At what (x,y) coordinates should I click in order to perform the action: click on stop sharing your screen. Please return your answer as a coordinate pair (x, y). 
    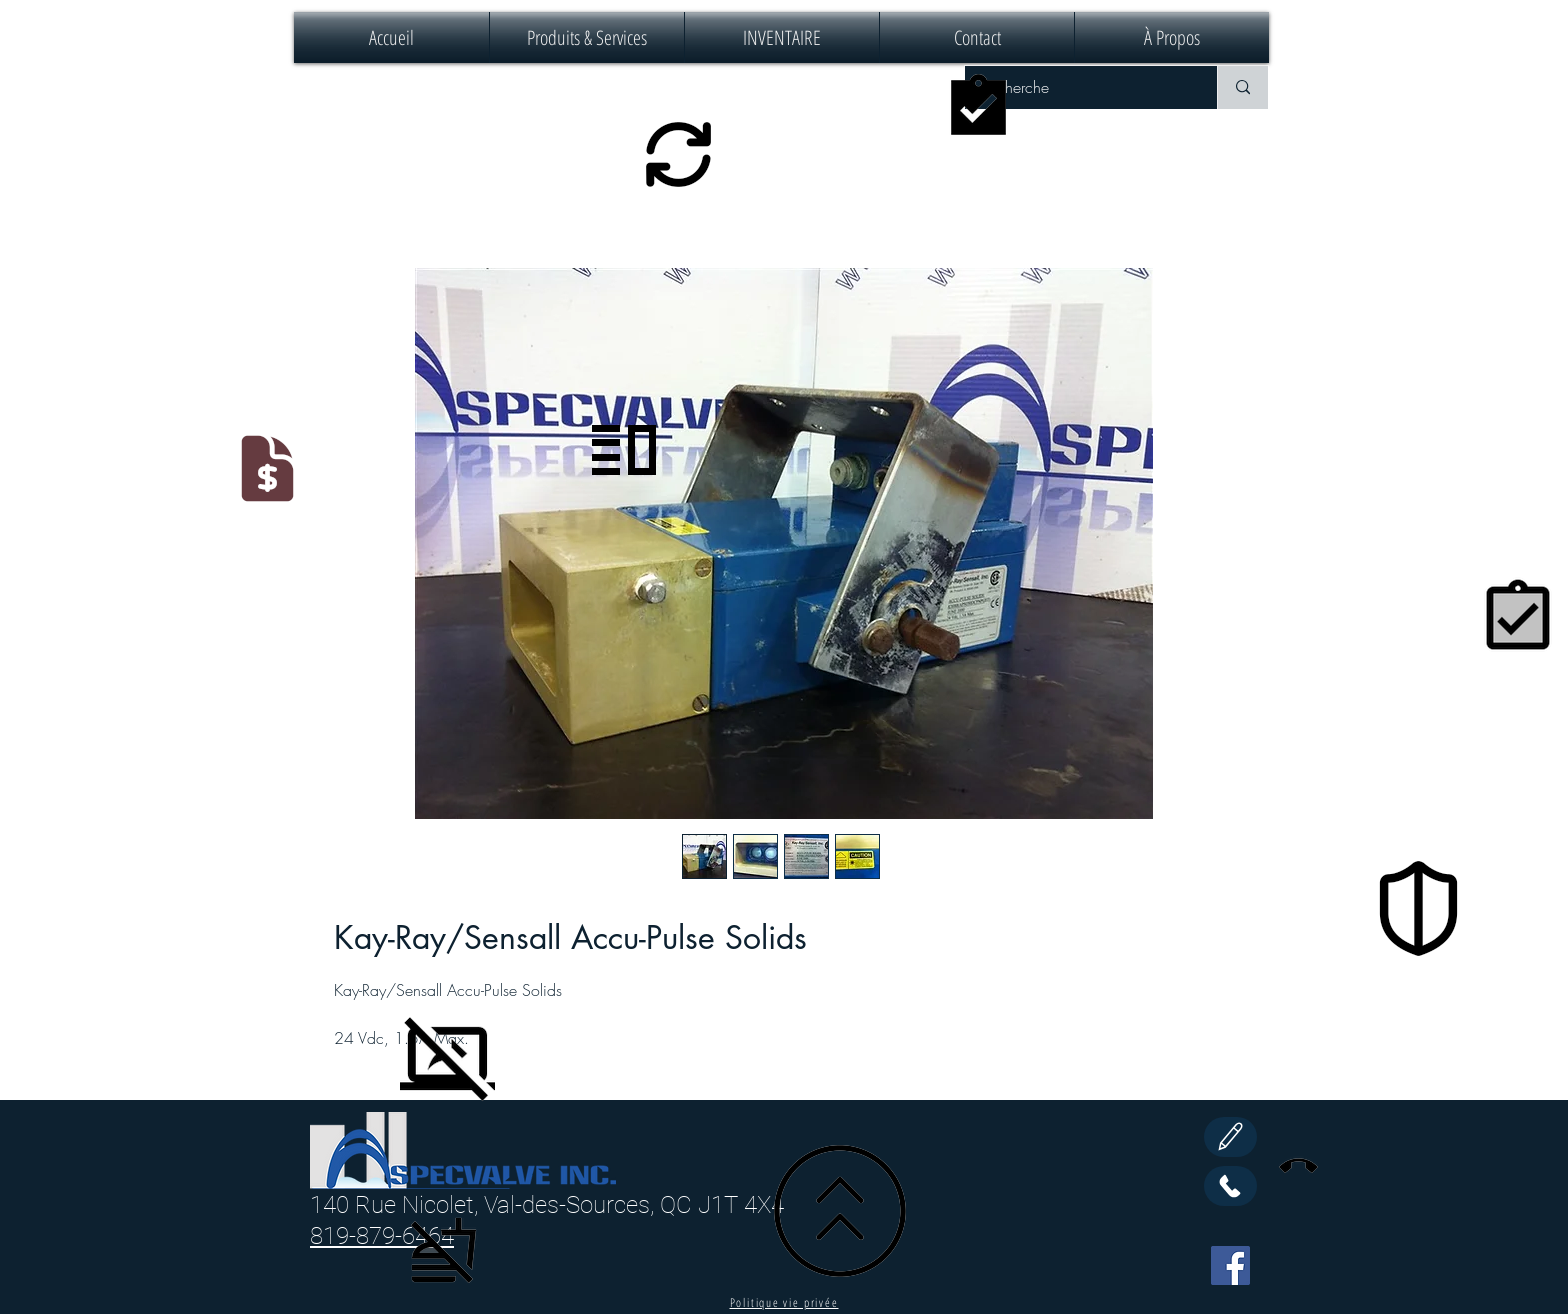
    Looking at the image, I should click on (447, 1058).